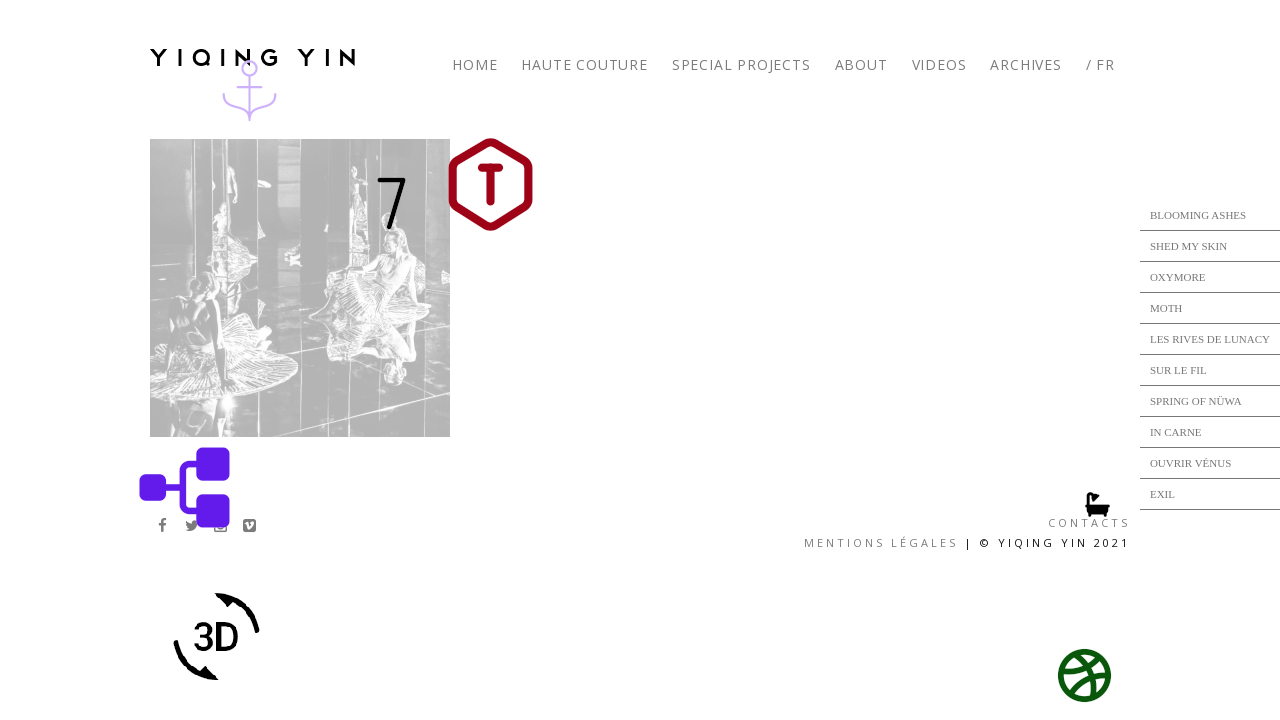  I want to click on indicates the number seven in a list or sequence, so click(391, 203).